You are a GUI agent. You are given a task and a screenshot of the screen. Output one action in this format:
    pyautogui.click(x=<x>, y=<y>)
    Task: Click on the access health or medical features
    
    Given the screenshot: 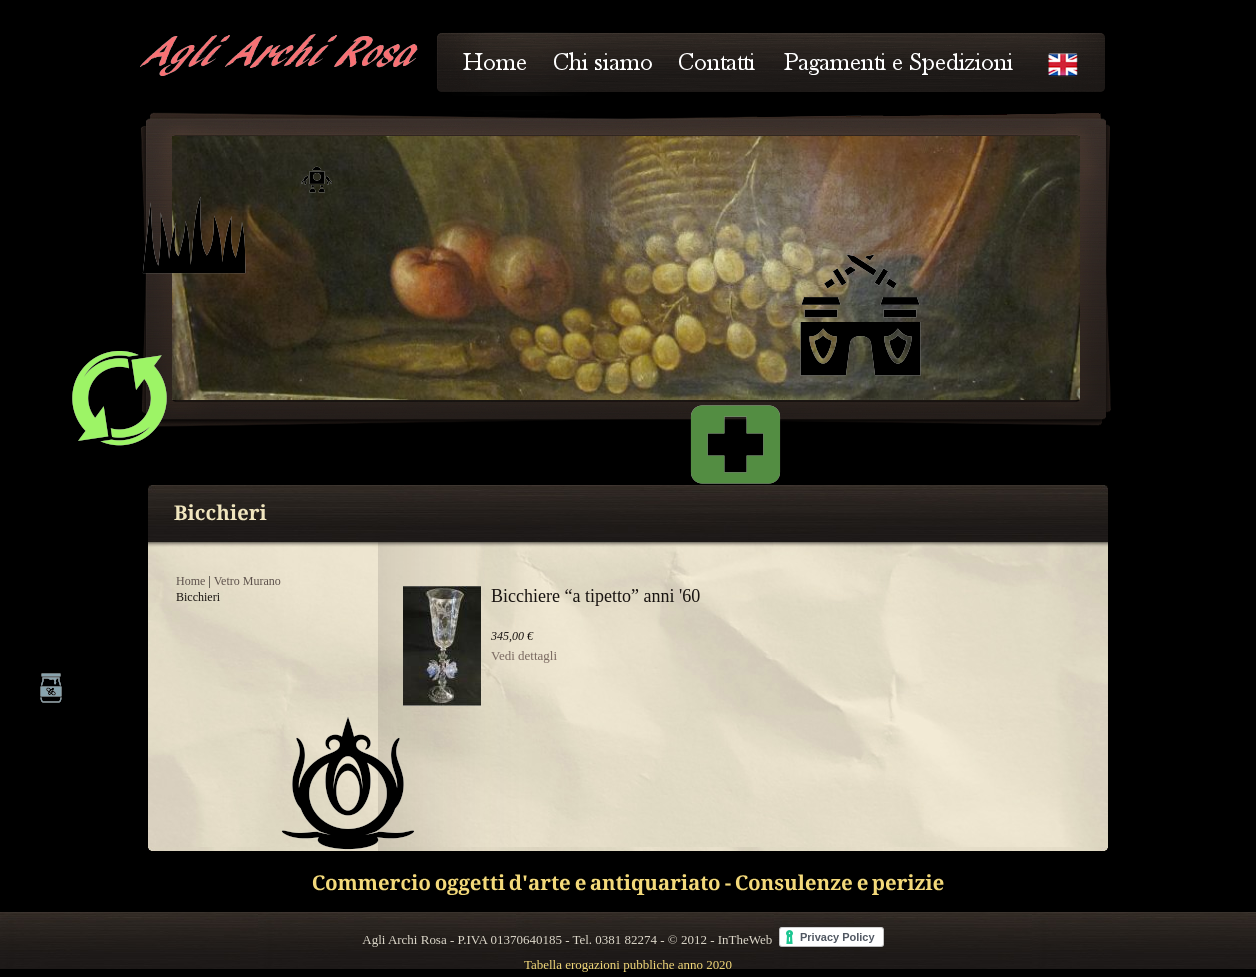 What is the action you would take?
    pyautogui.click(x=735, y=444)
    